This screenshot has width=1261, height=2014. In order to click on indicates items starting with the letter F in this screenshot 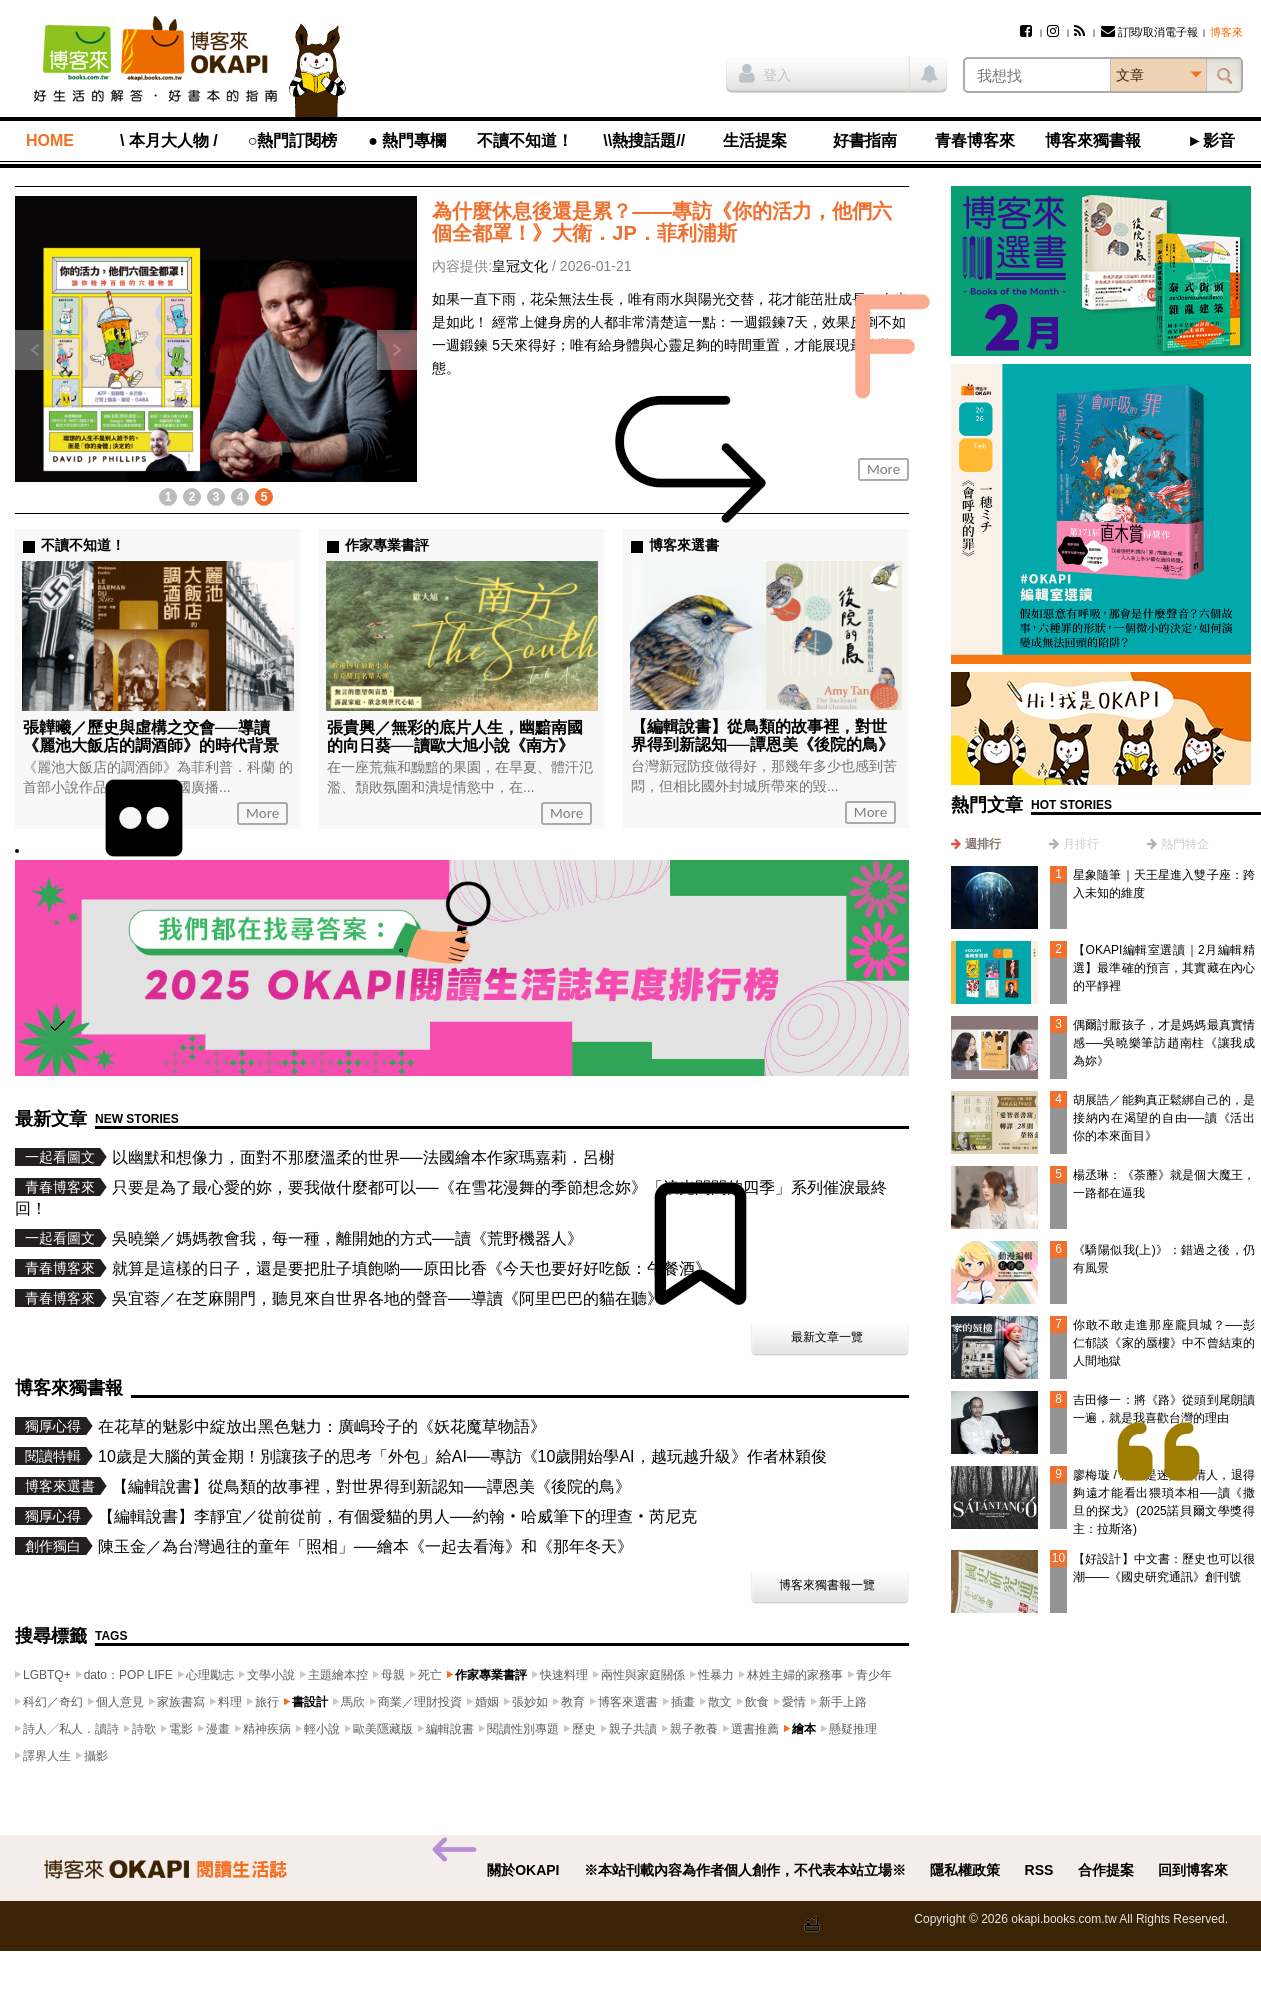, I will do `click(892, 346)`.